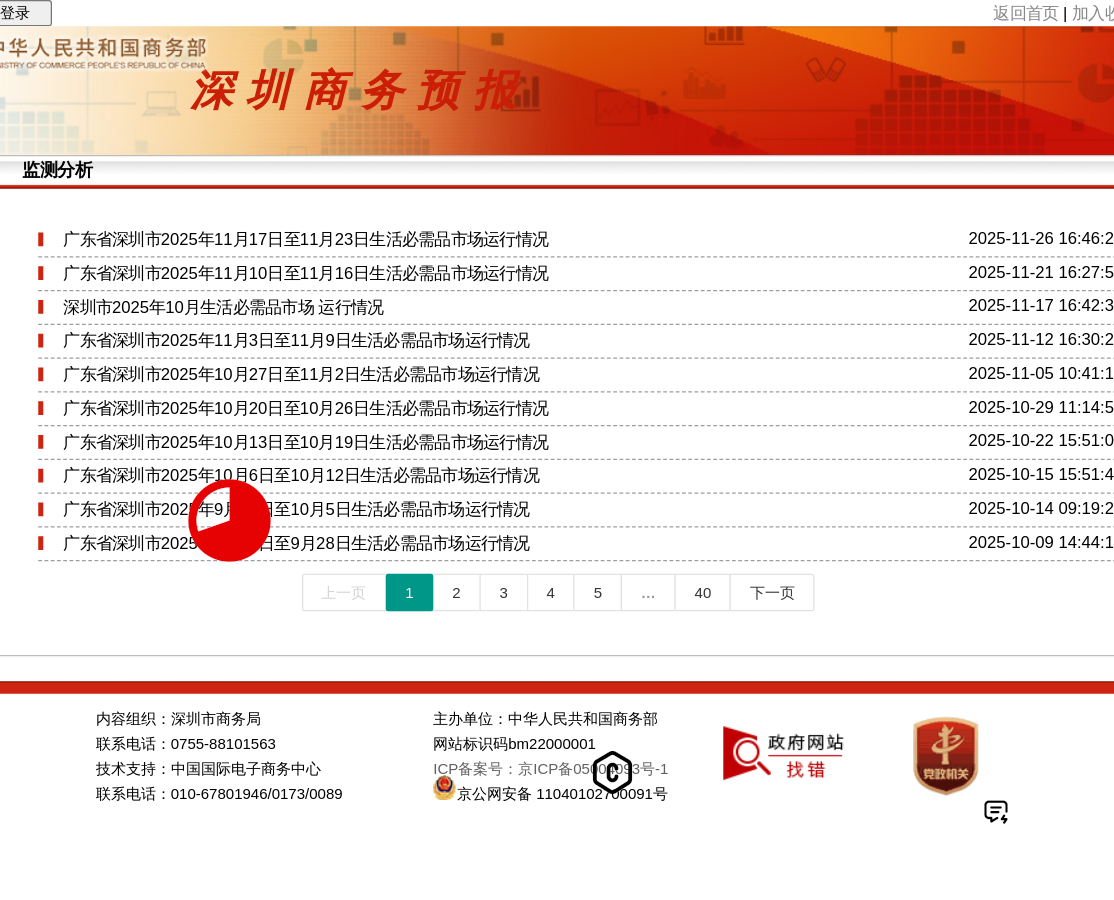 This screenshot has width=1114, height=900. What do you see at coordinates (612, 772) in the screenshot?
I see `indicates copyright status or protected content` at bounding box center [612, 772].